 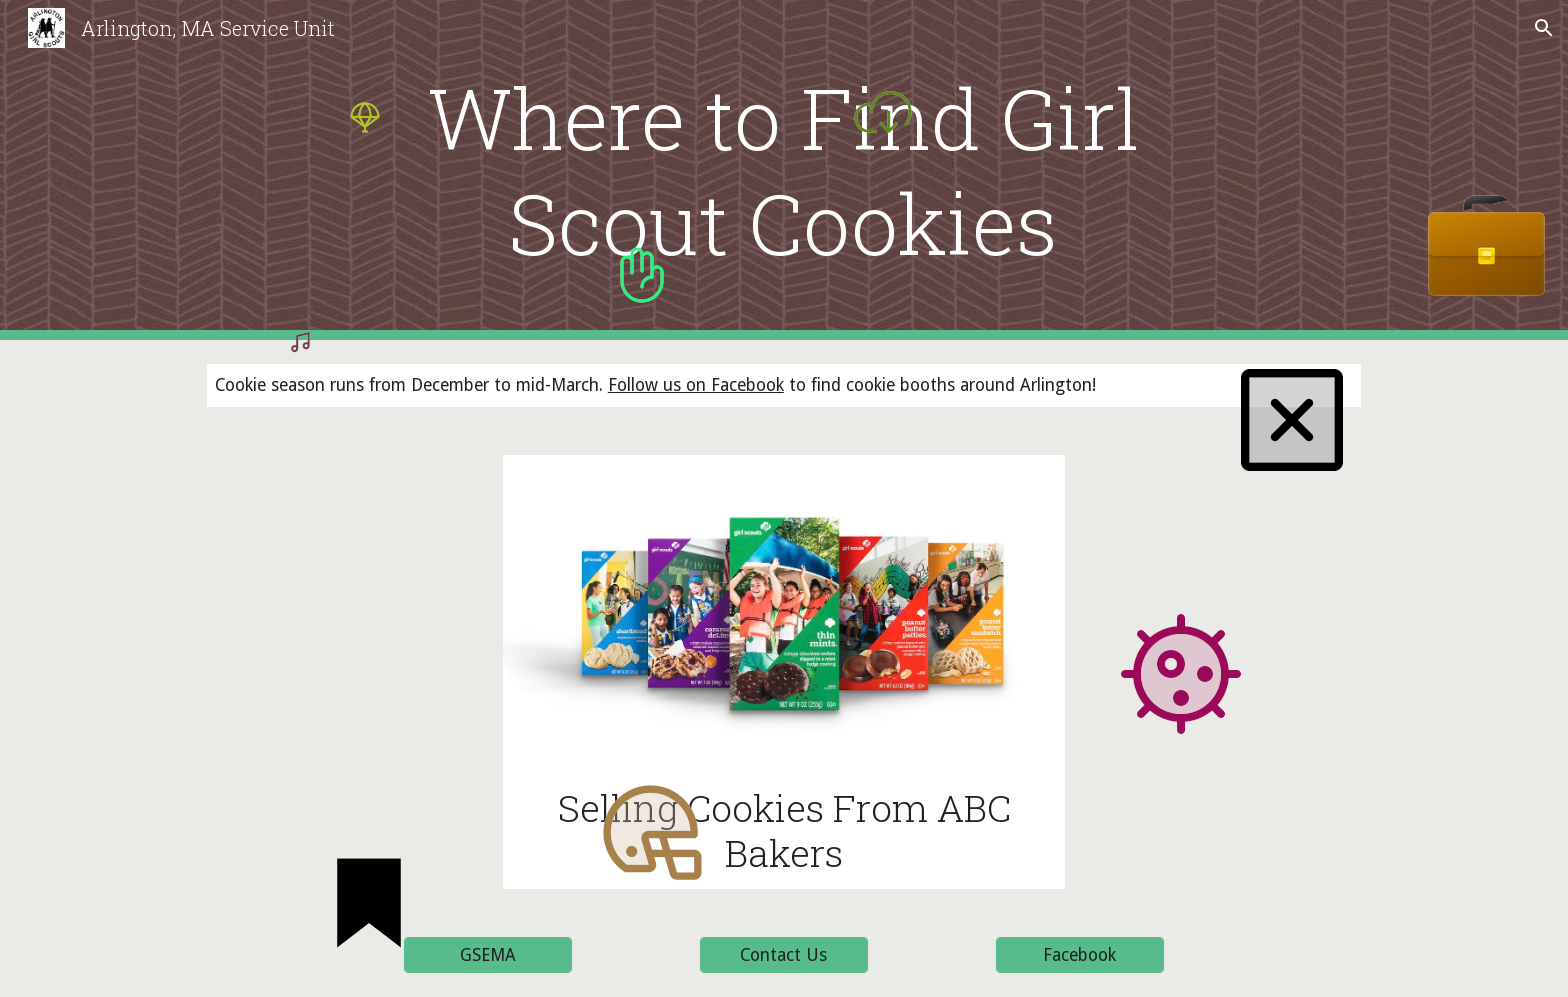 I want to click on close or dismiss a dialog box, so click(x=1292, y=420).